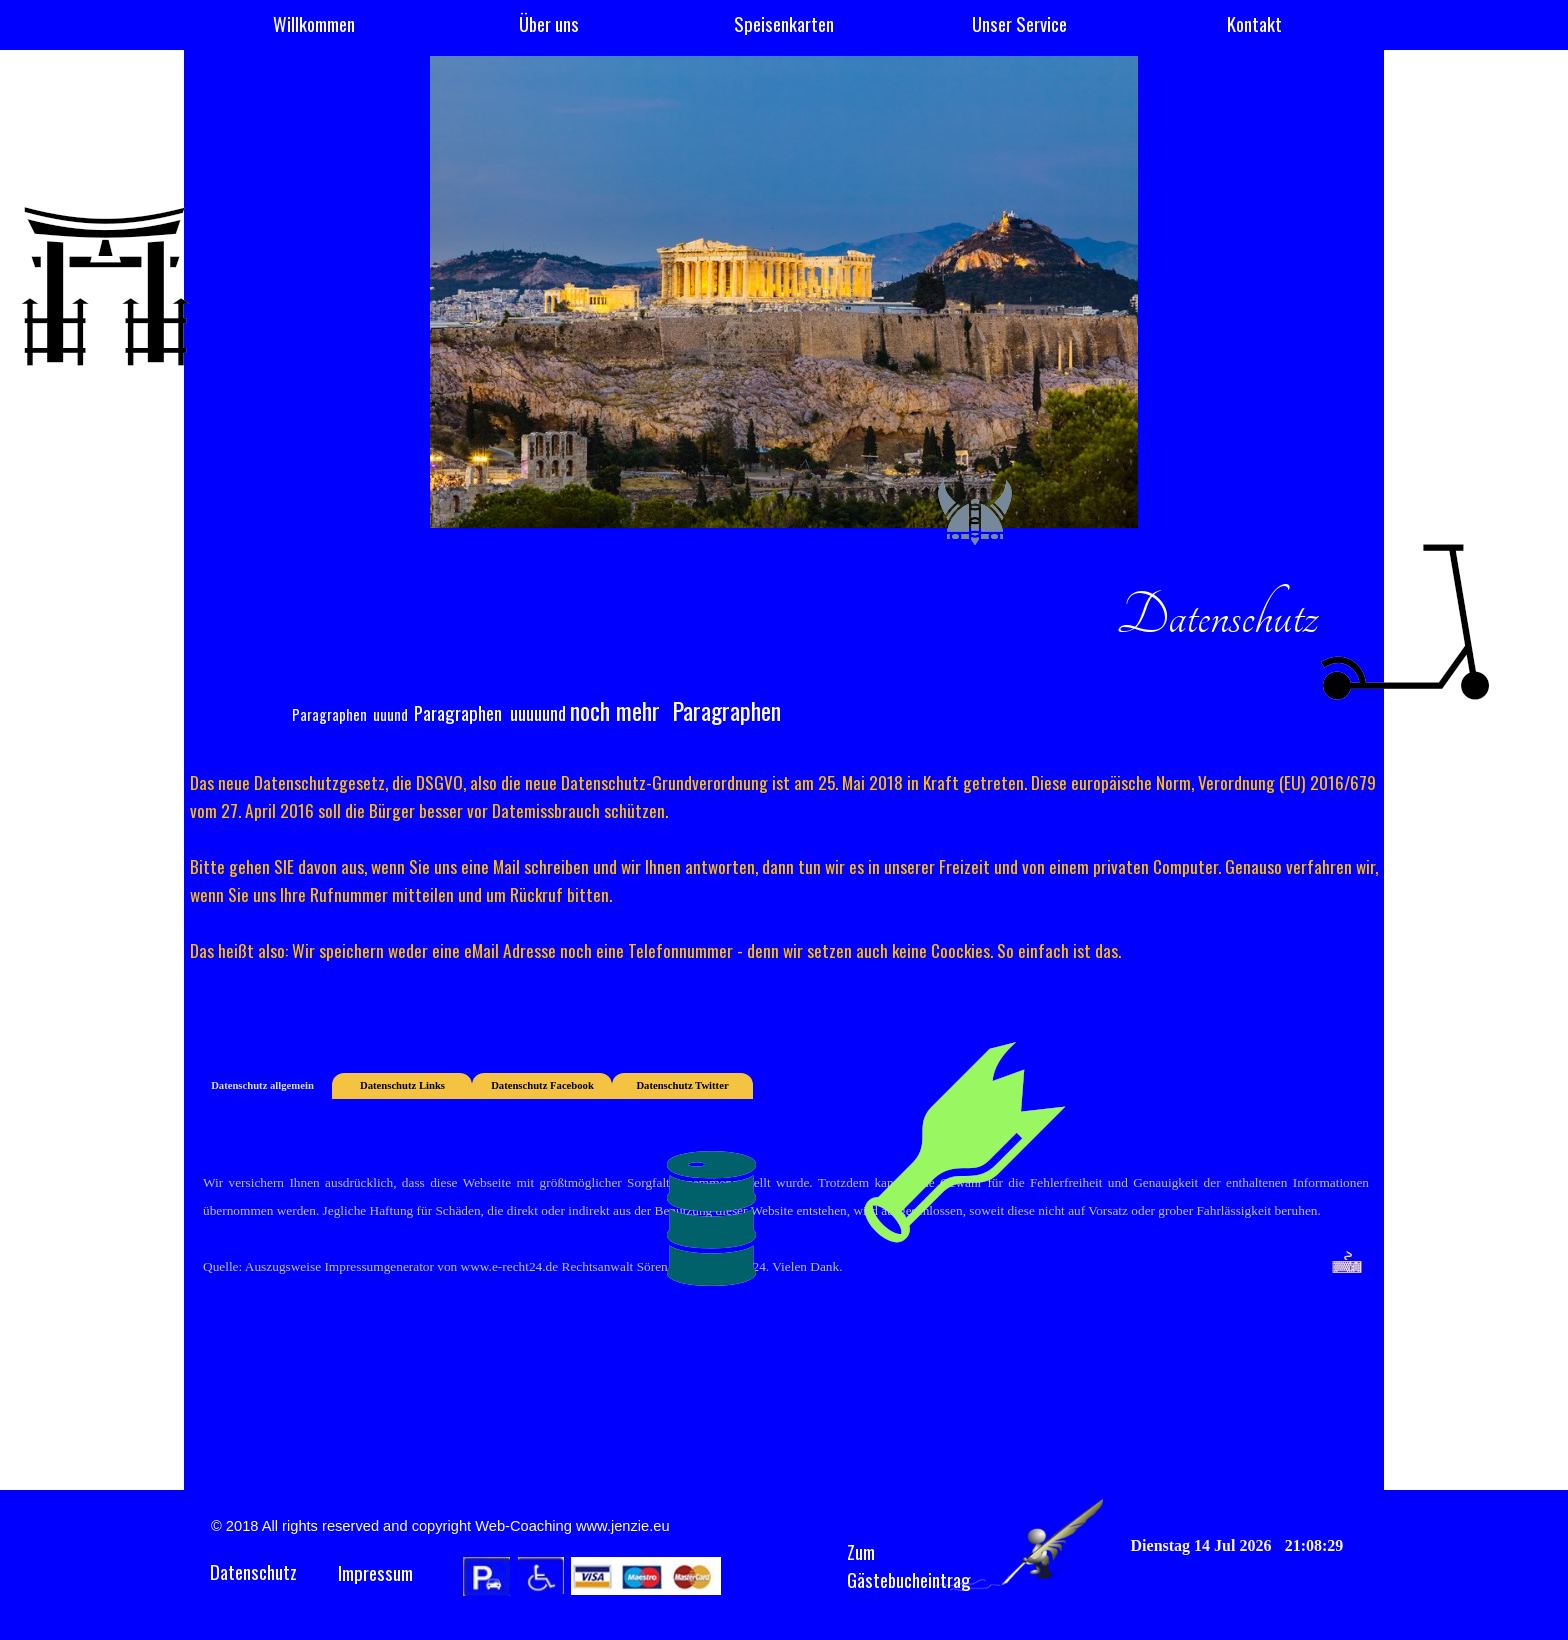 This screenshot has width=1568, height=1640. What do you see at coordinates (711, 1218) in the screenshot?
I see `indicates oil or fuel resources in a game inventory` at bounding box center [711, 1218].